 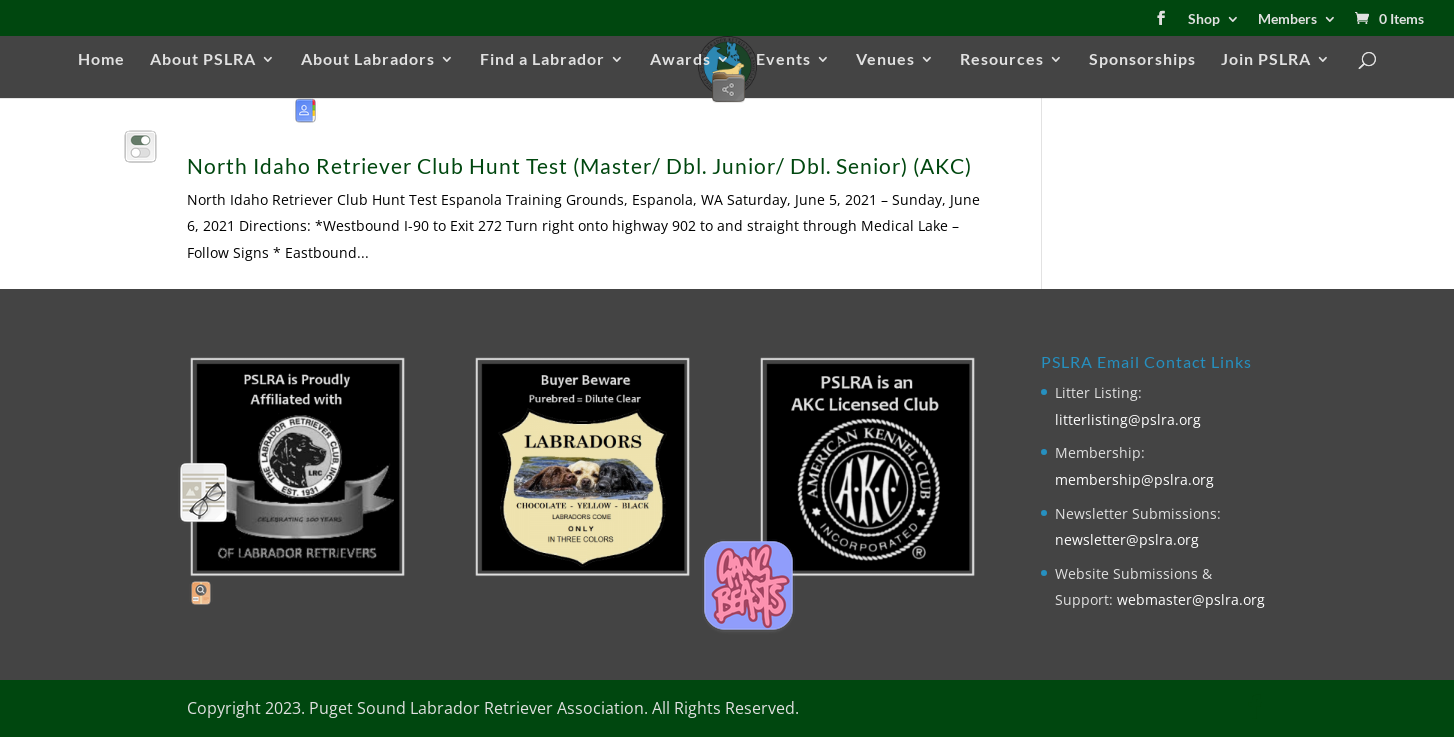 I want to click on launch Gang Beasts game, so click(x=748, y=585).